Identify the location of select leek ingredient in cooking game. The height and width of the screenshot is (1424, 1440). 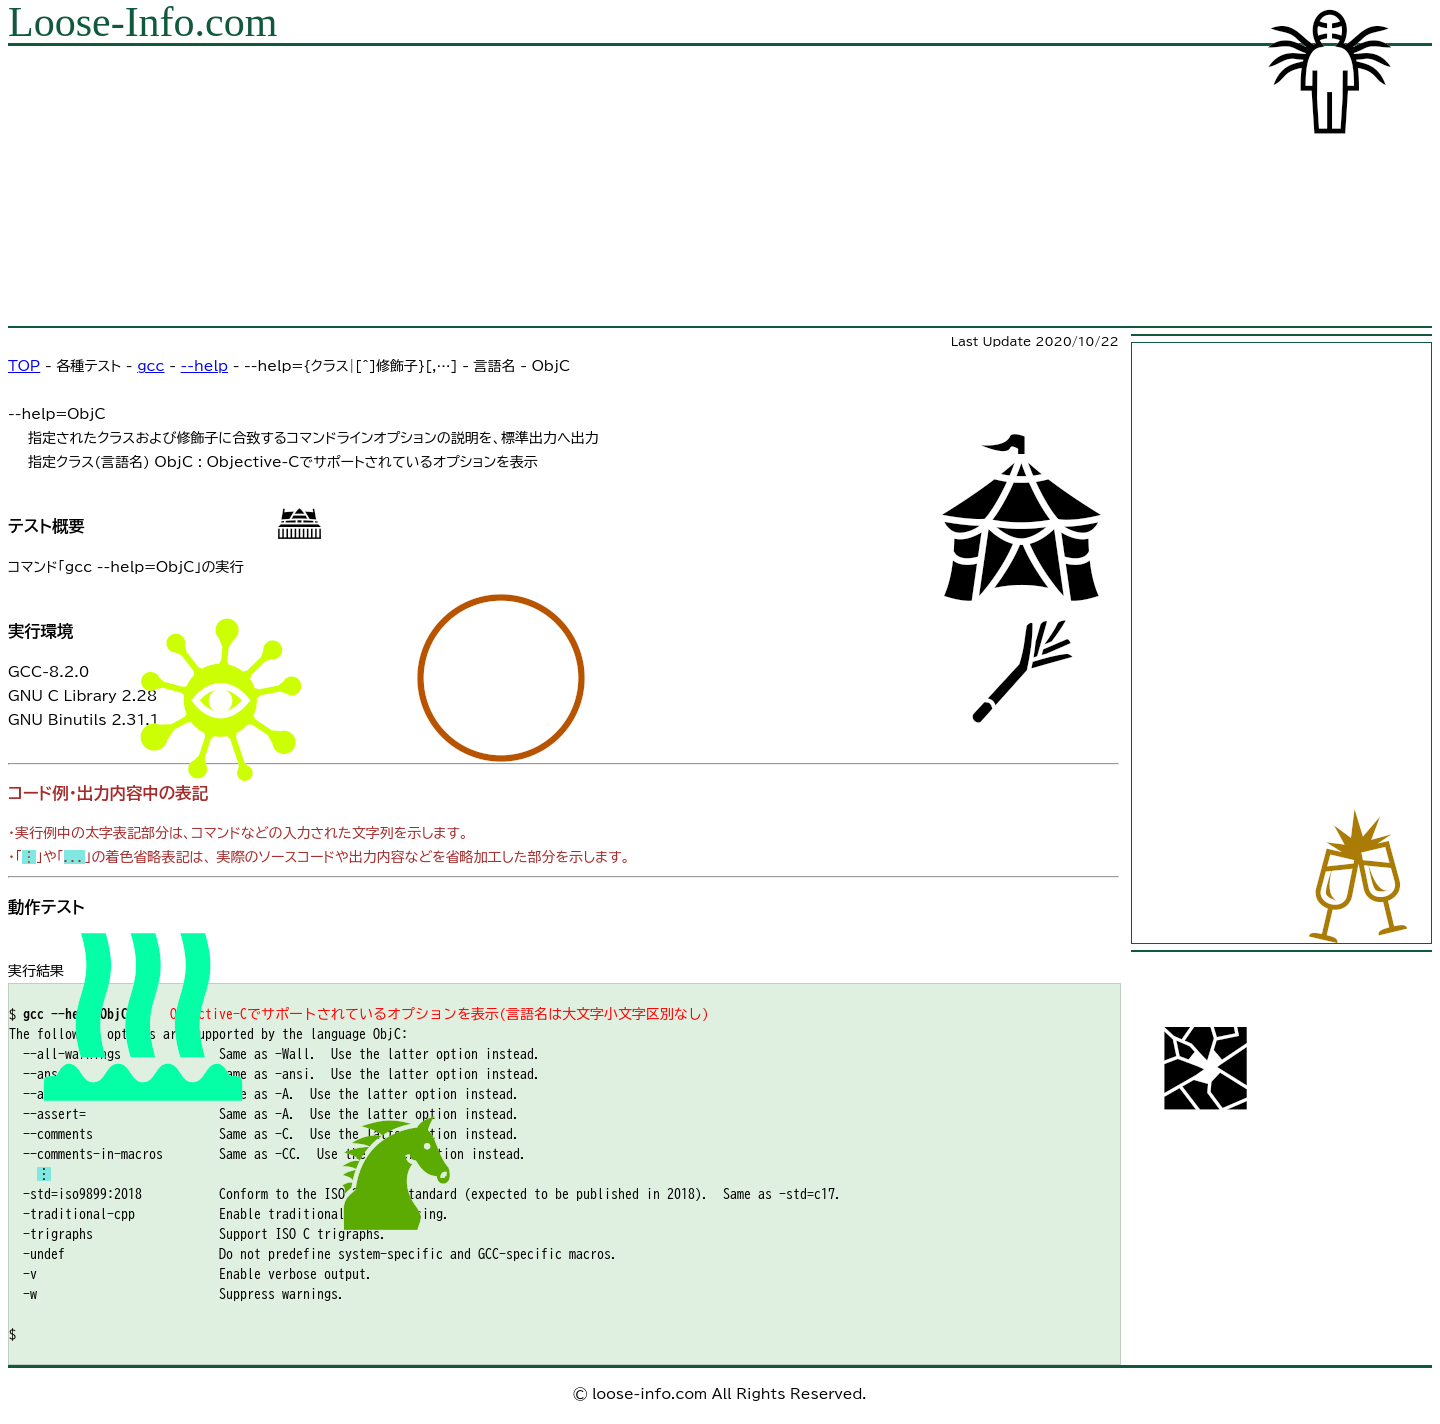
(1022, 671).